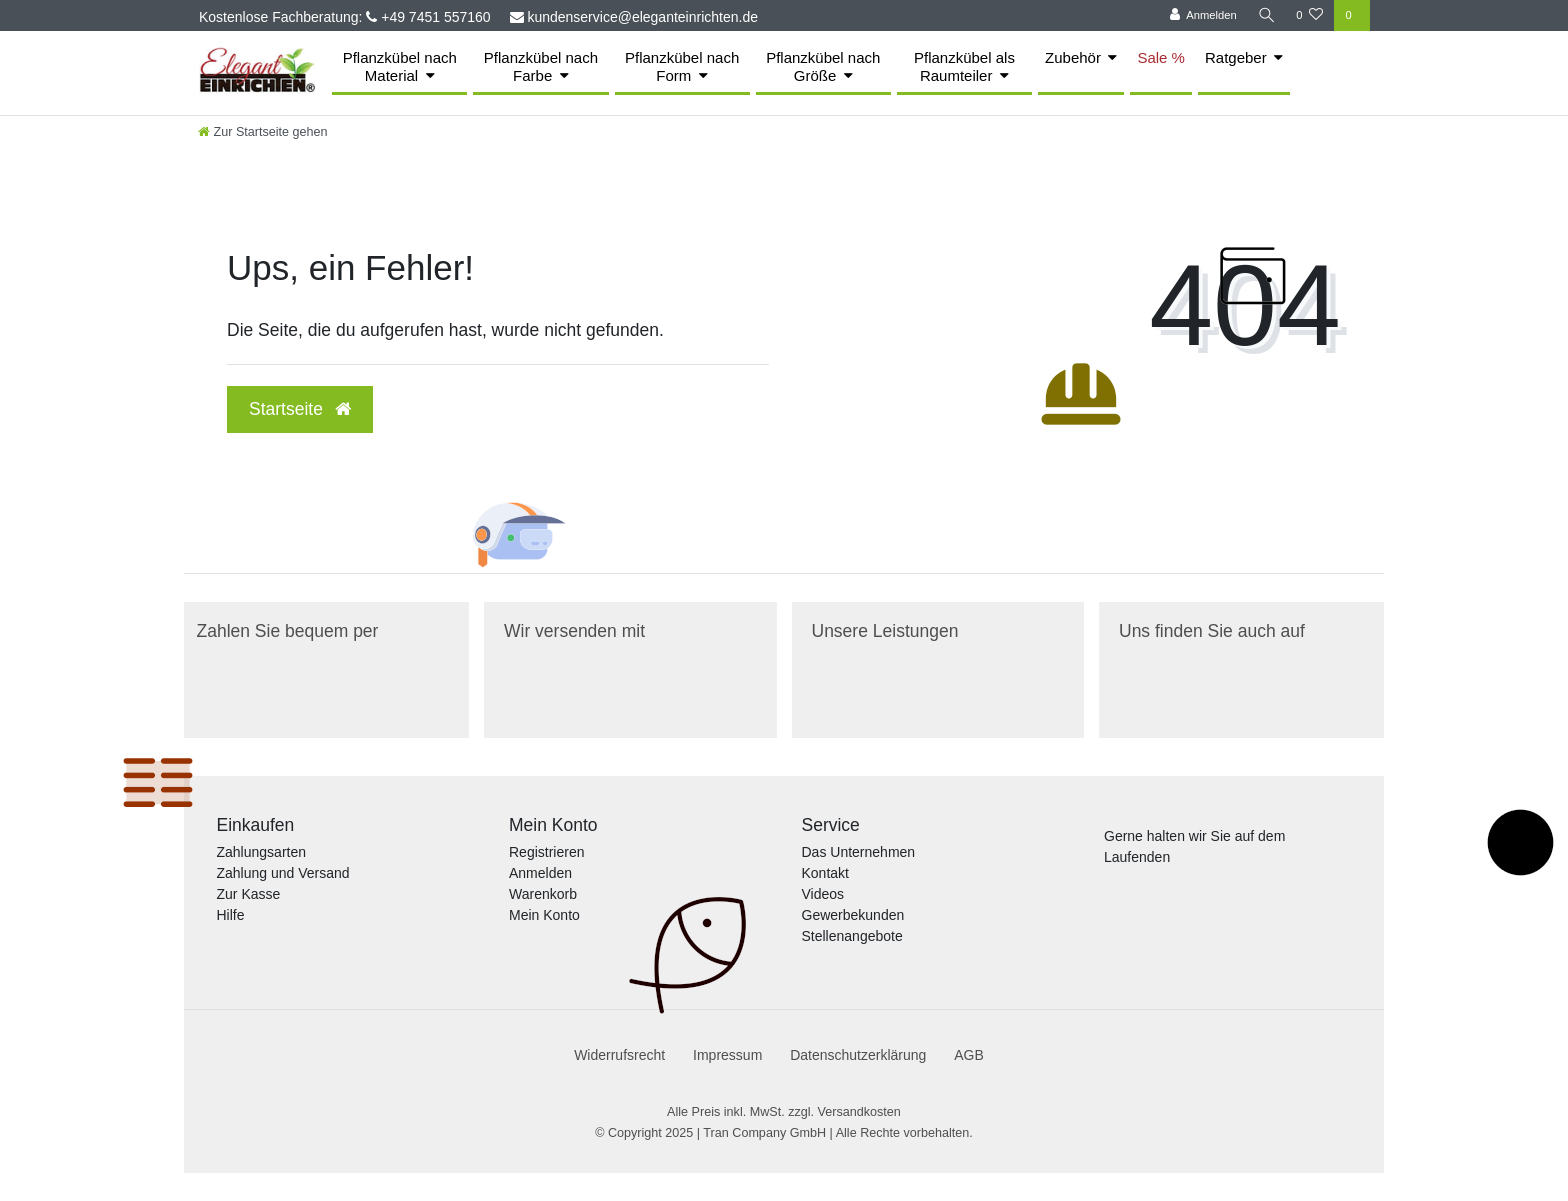  Describe the element at coordinates (1251, 278) in the screenshot. I see `access your wallet or payment methods` at that location.